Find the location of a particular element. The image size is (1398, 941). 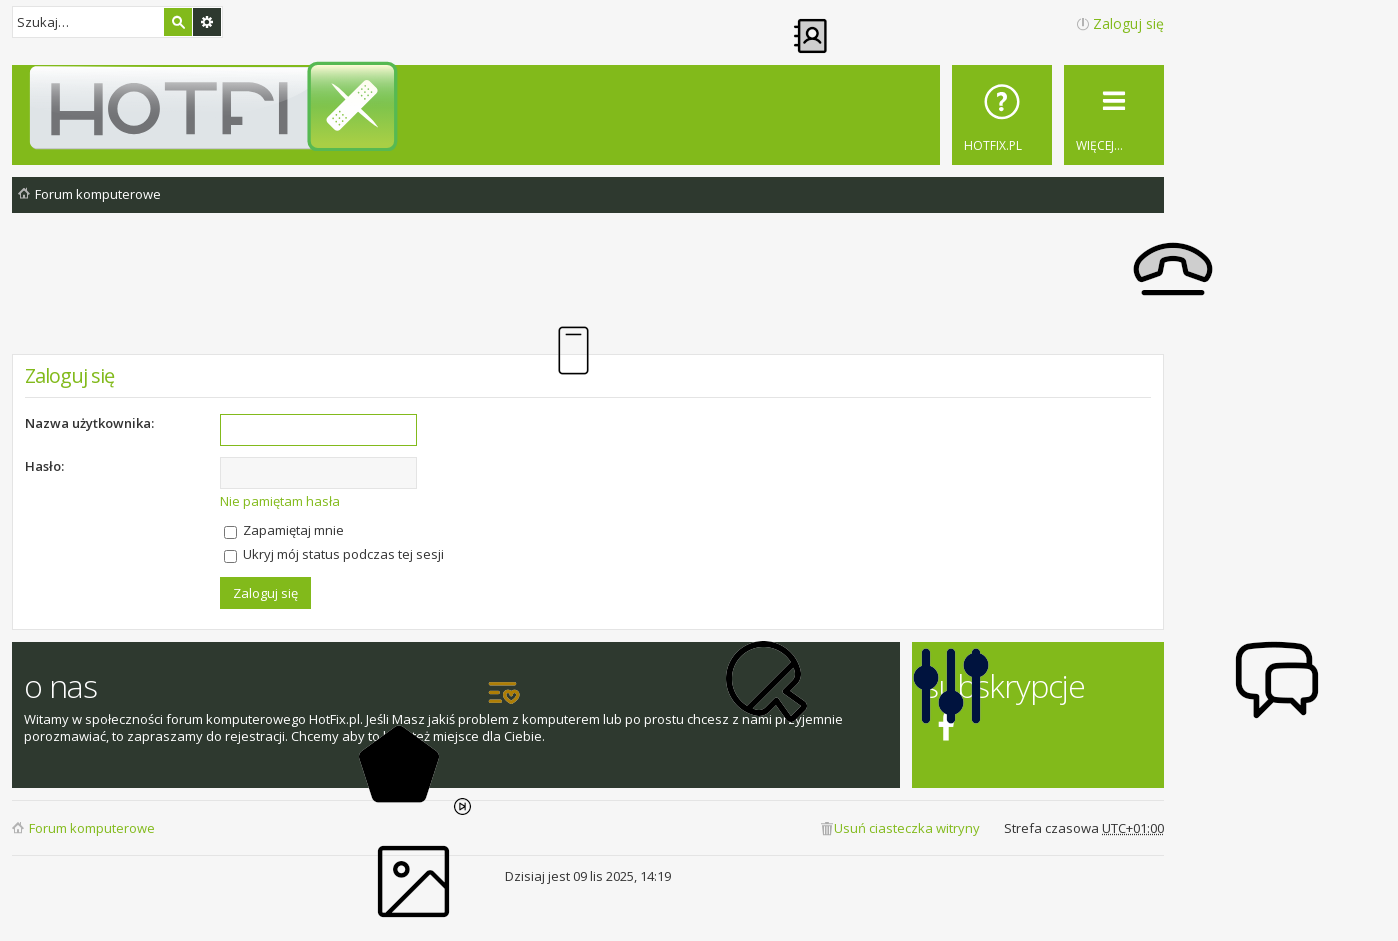

open messaging or chat is located at coordinates (1277, 680).